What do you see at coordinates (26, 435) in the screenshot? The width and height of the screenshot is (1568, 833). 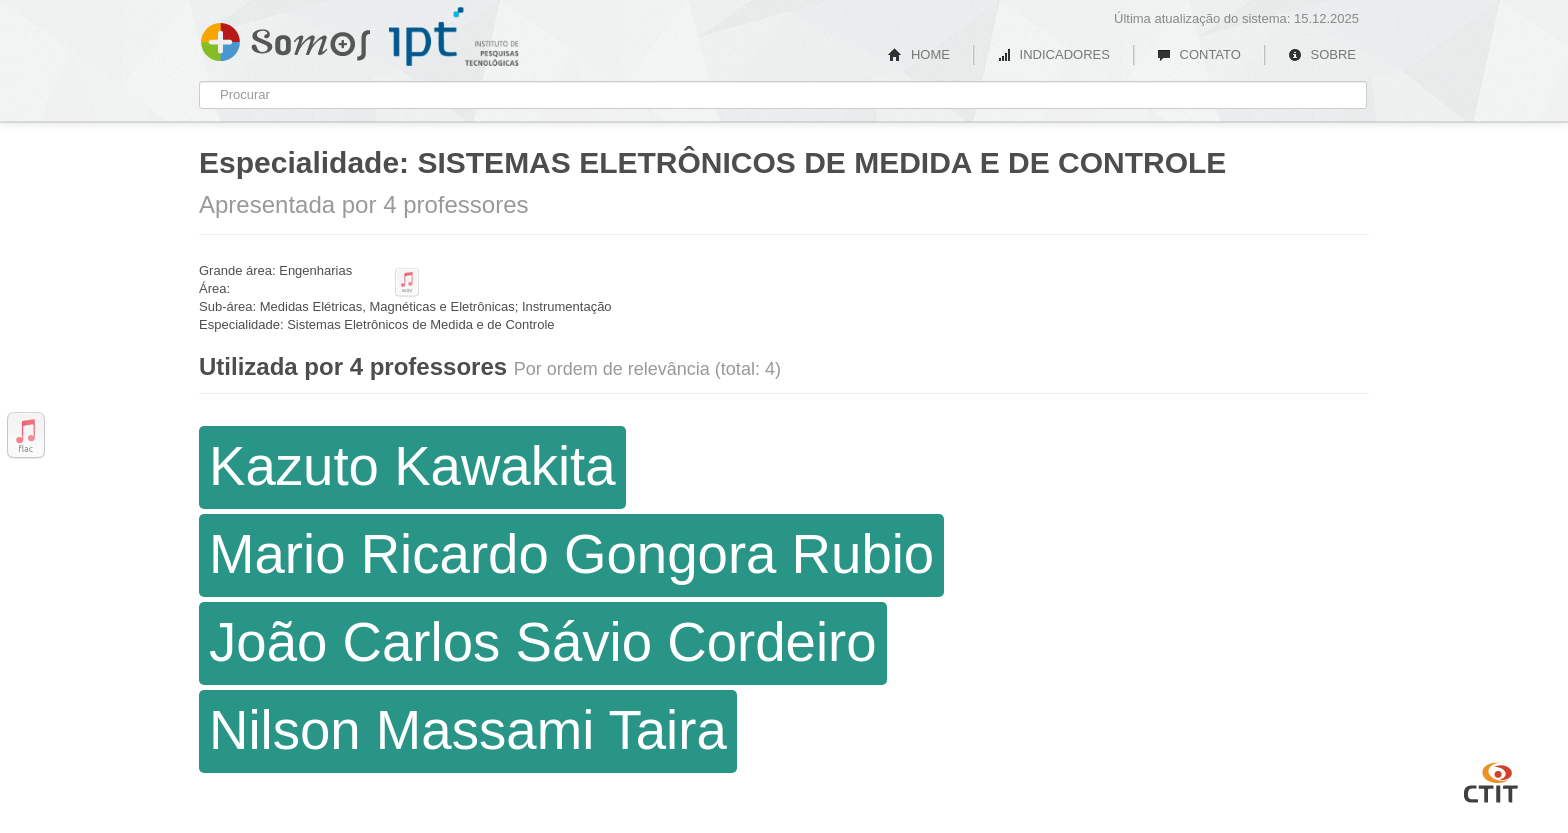 I see `flac audio file in ogg container format` at bounding box center [26, 435].